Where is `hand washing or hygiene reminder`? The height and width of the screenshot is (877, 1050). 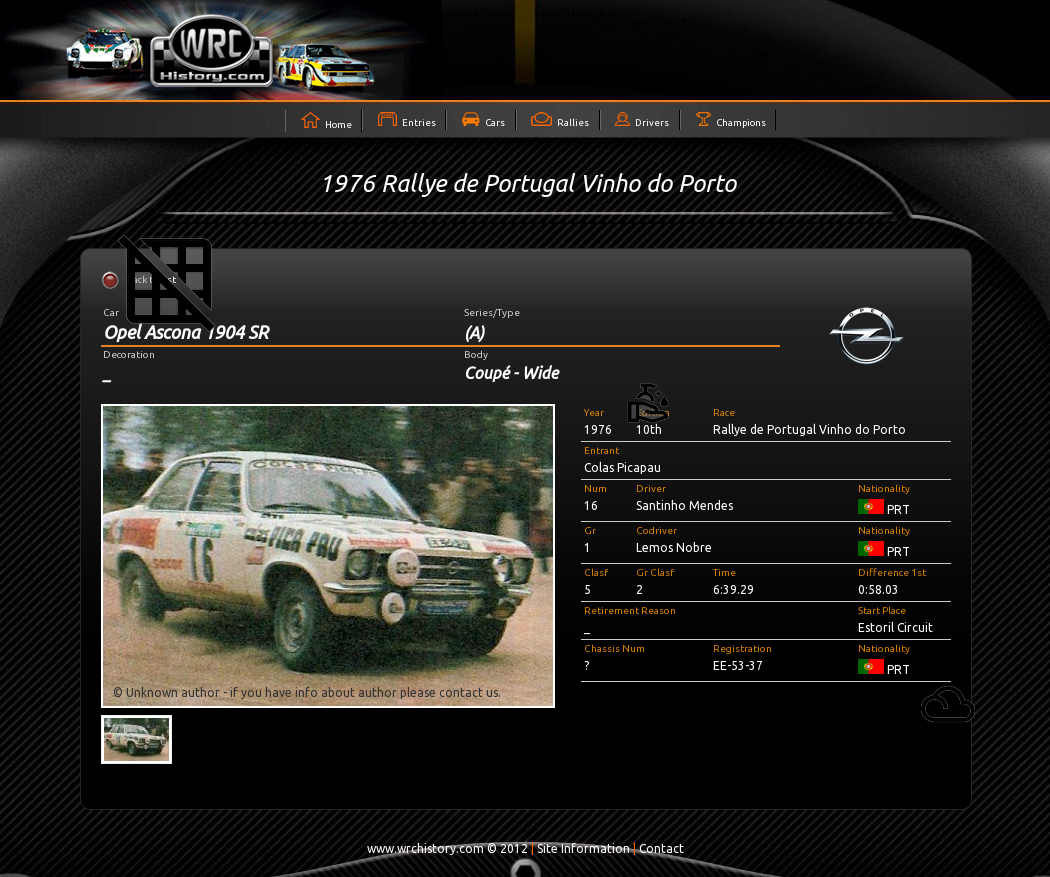
hand washing or hygiene reminder is located at coordinates (649, 403).